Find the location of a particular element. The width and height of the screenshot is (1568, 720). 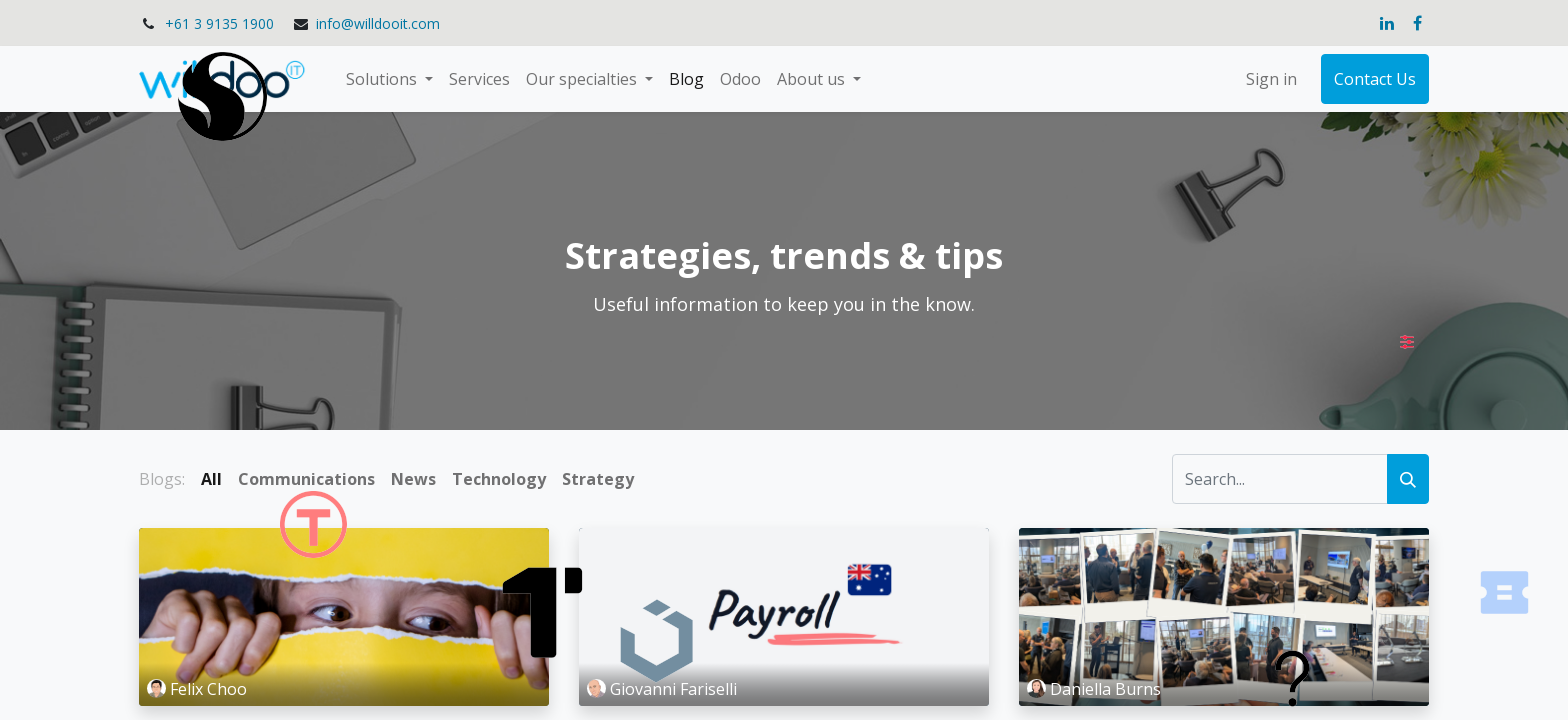

adjust audio or equalizer settings is located at coordinates (1407, 342).